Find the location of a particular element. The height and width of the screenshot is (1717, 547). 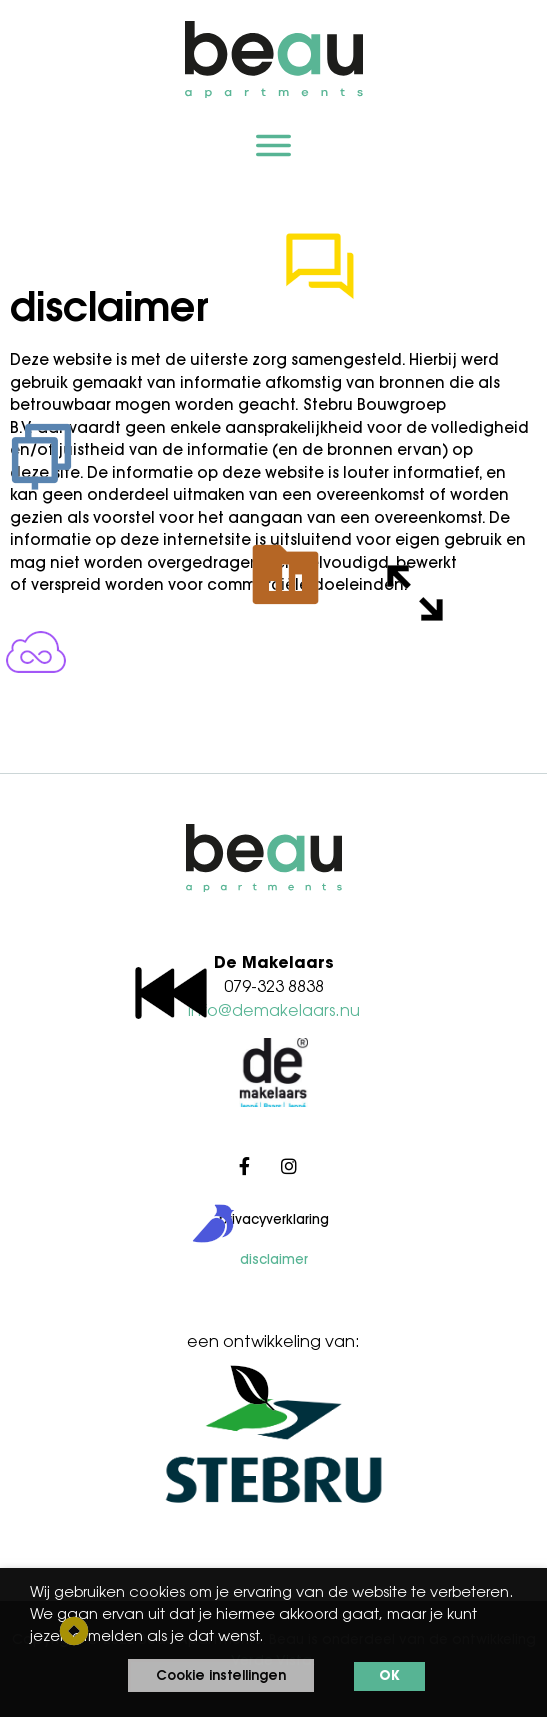

aed electrode pads for defibrillator device is located at coordinates (41, 453).